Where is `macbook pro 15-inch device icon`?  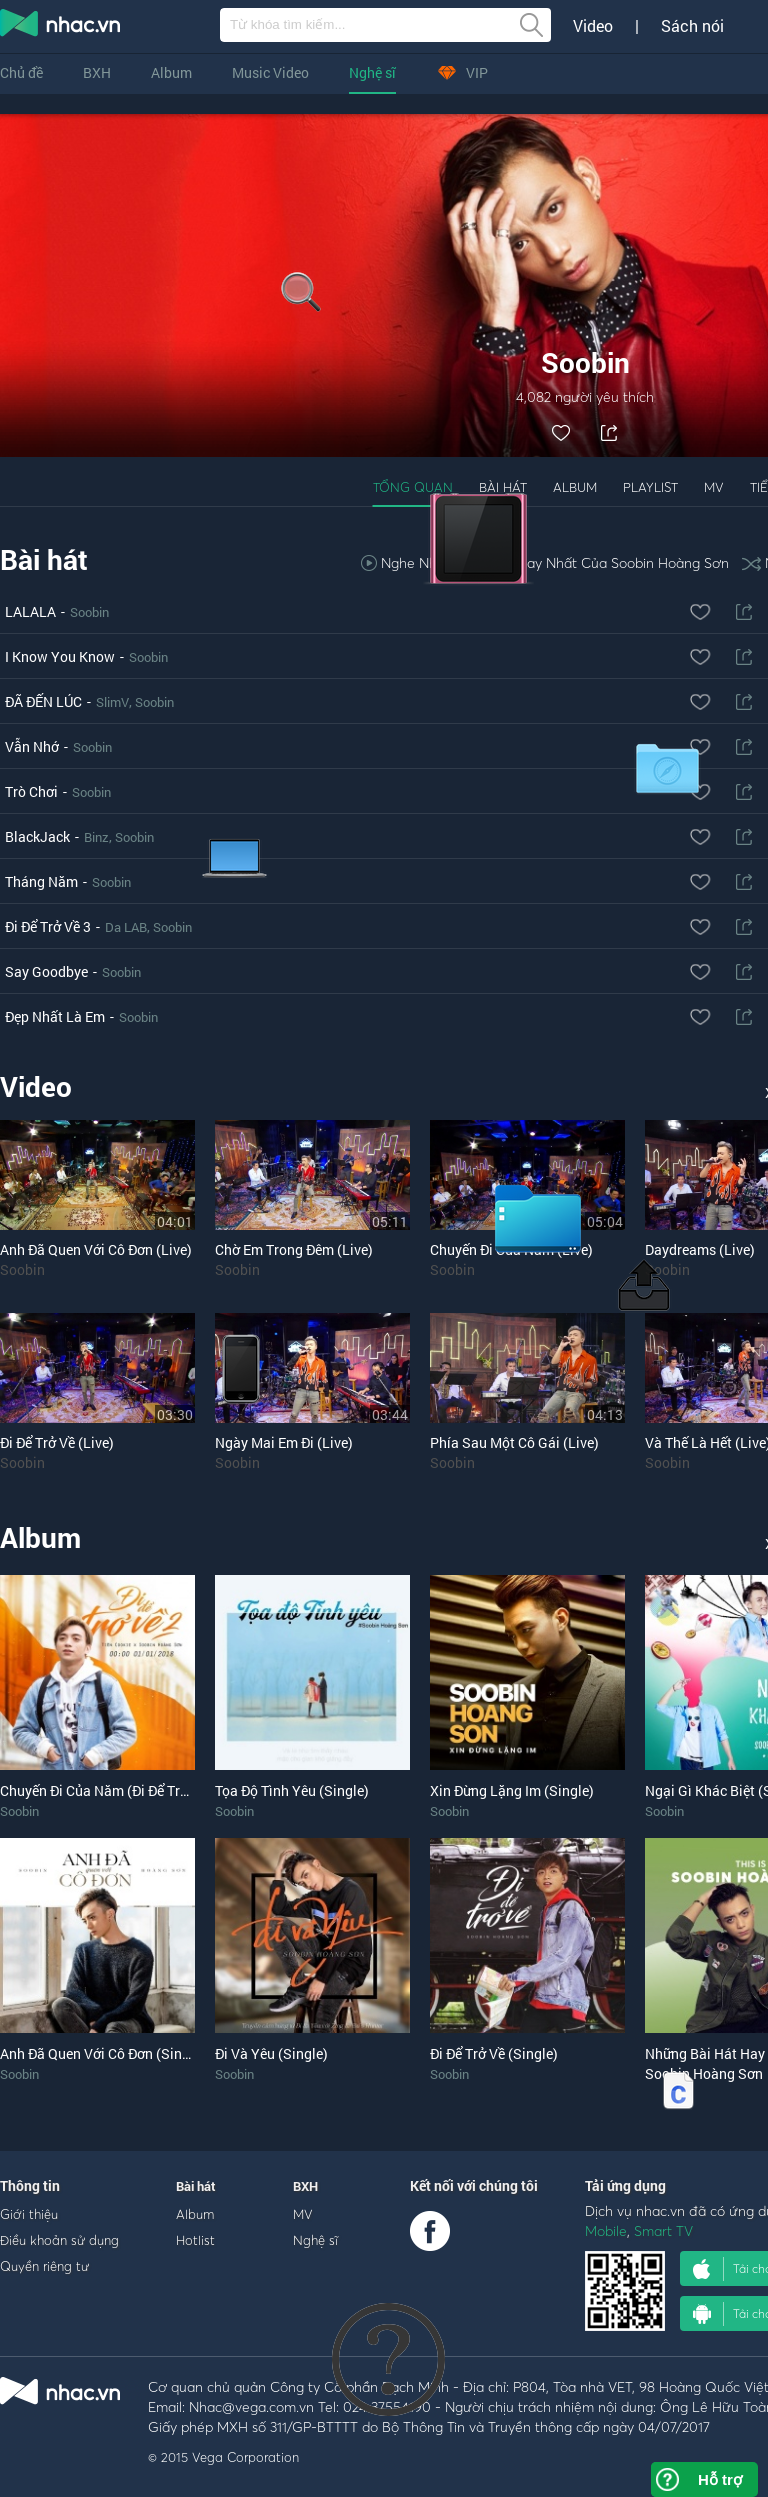
macbook pro 15-inch device icon is located at coordinates (234, 855).